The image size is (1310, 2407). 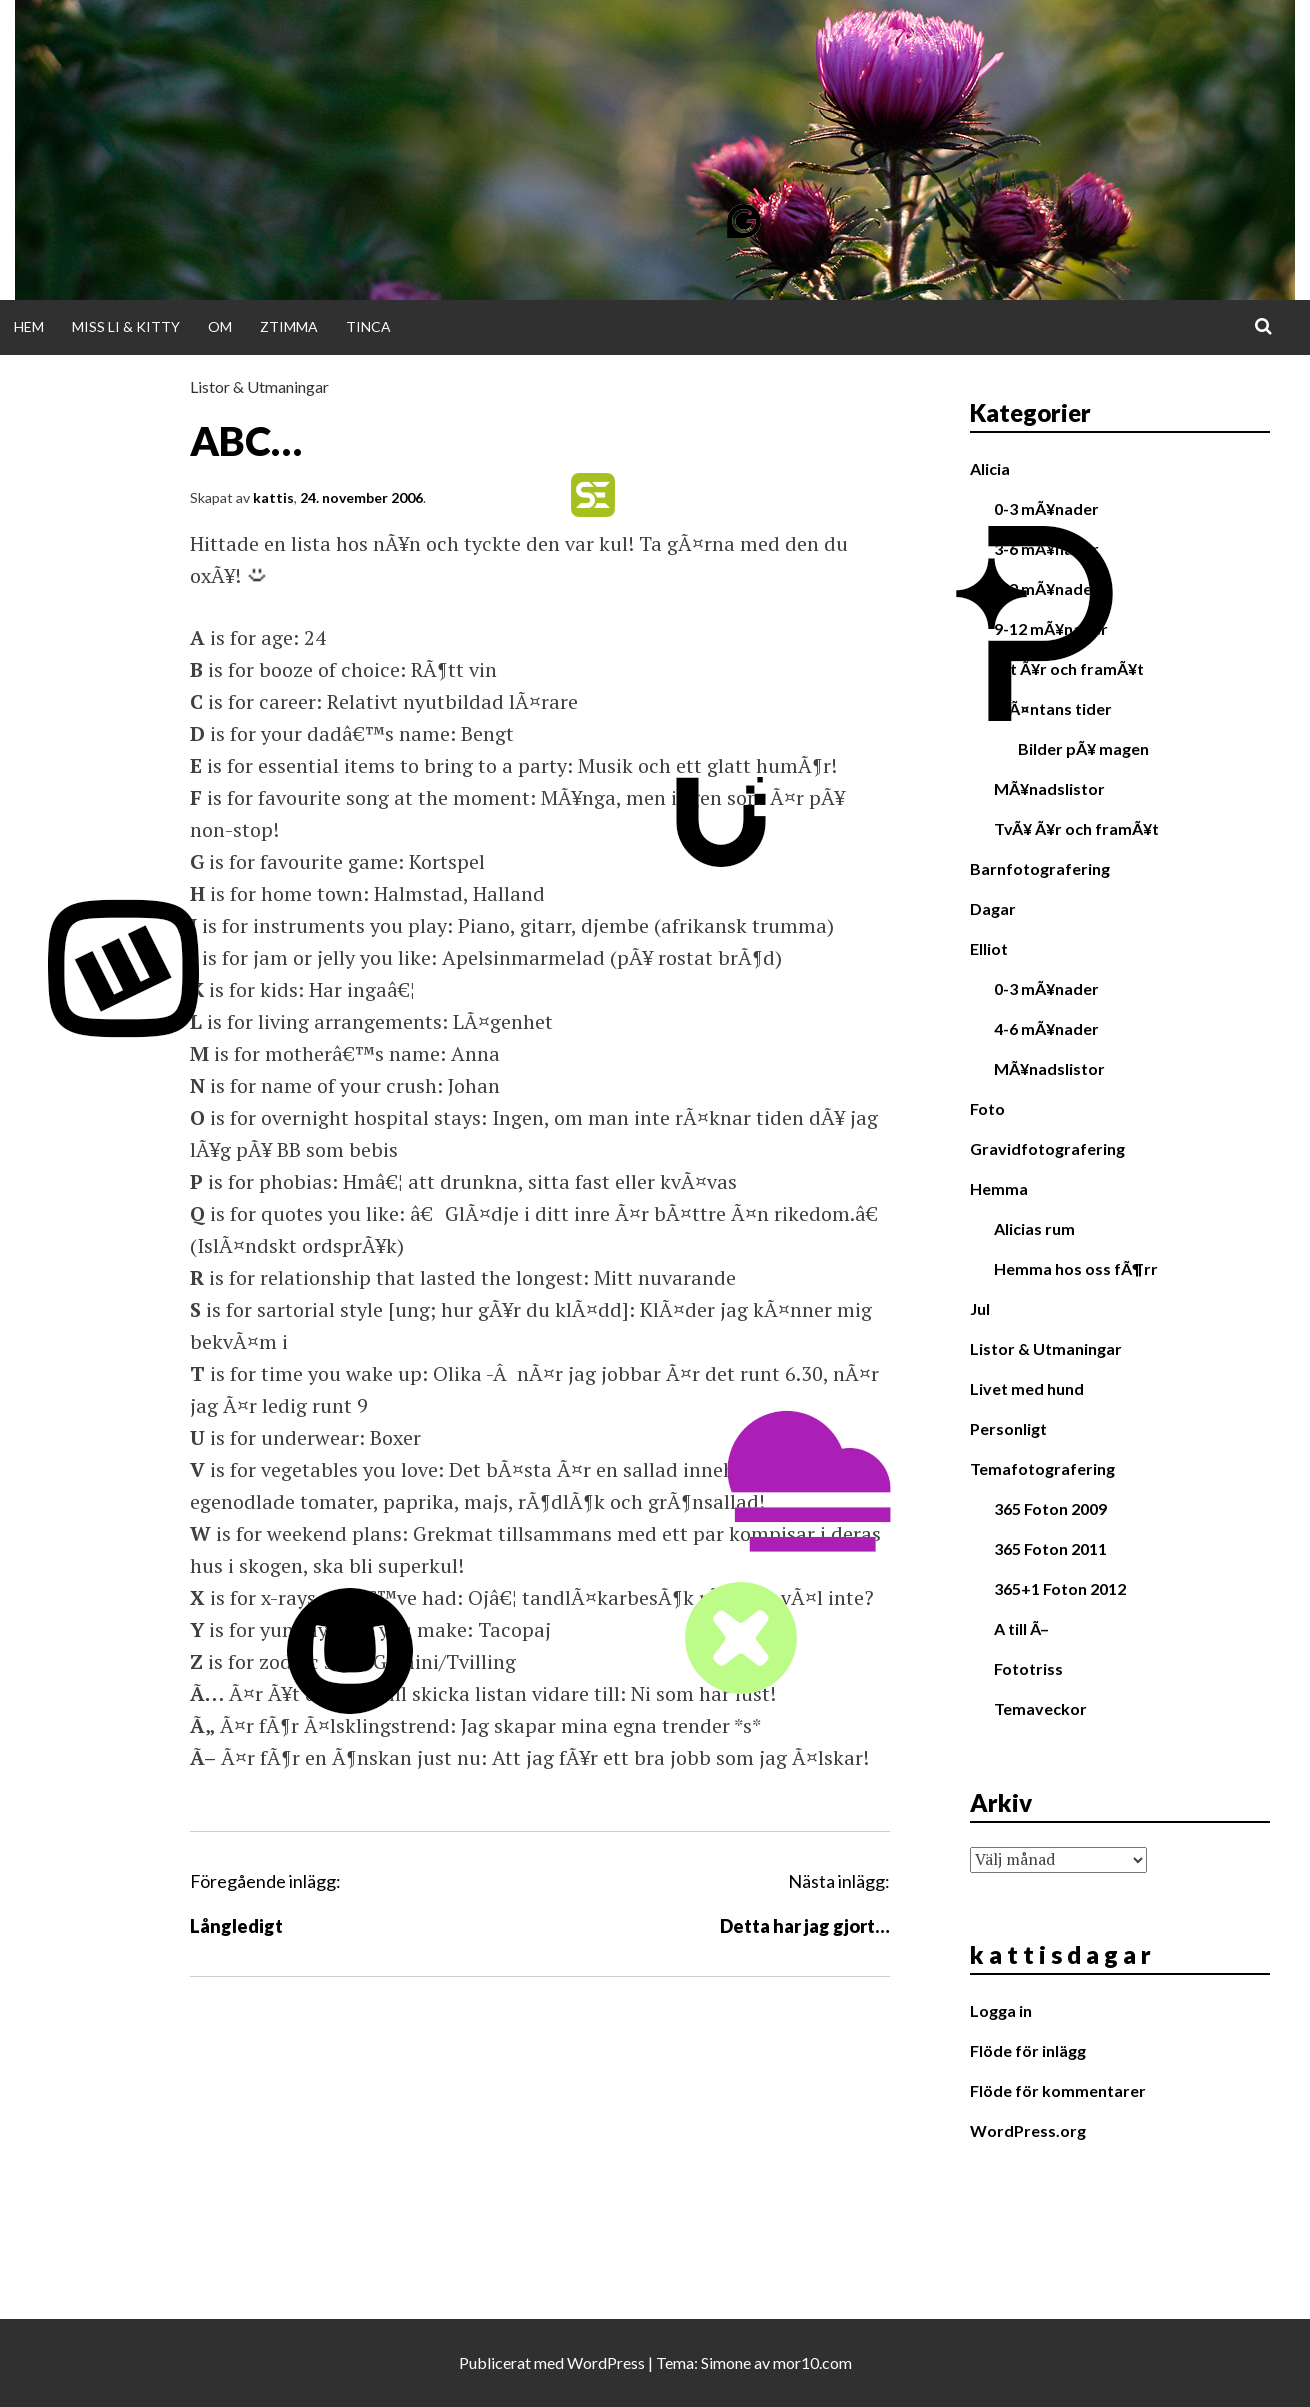 What do you see at coordinates (741, 1638) in the screenshot?
I see `visit the iFixit website for repair guides` at bounding box center [741, 1638].